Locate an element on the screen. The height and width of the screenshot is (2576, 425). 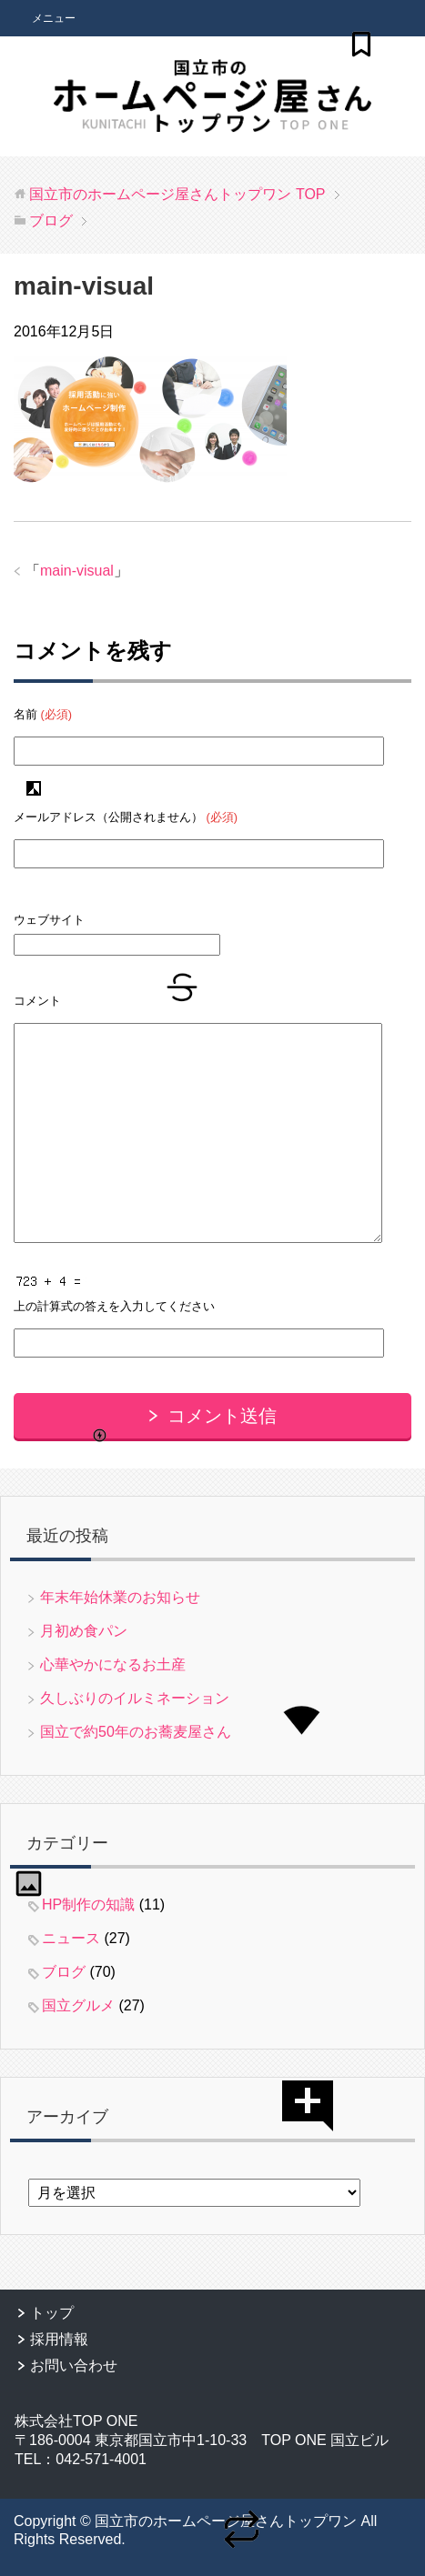
enable repeat or loop playback is located at coordinates (241, 2529).